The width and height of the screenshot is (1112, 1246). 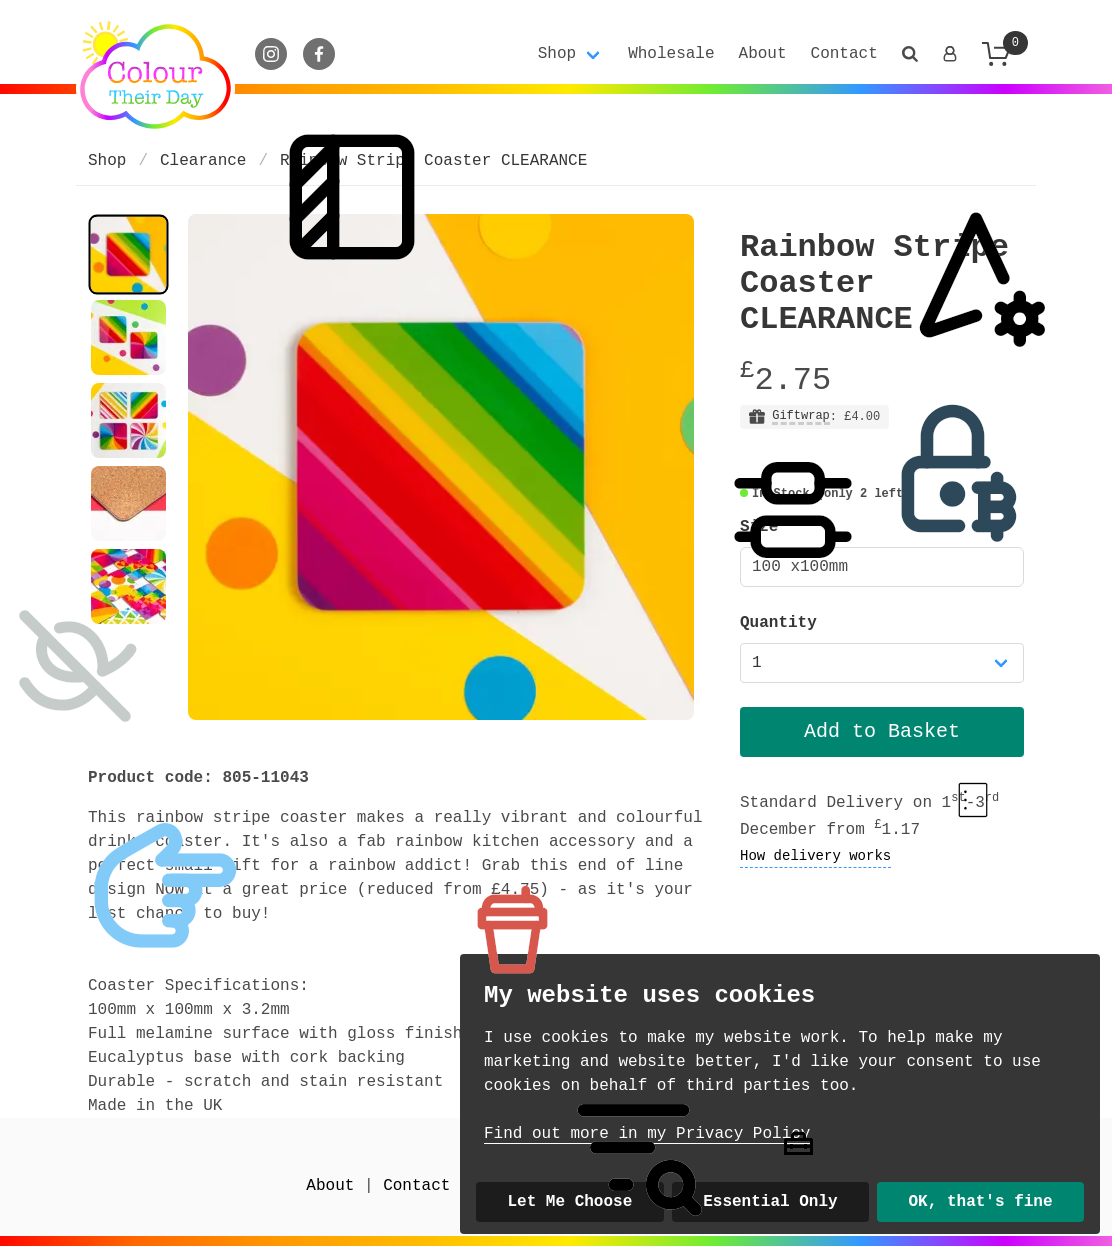 What do you see at coordinates (162, 887) in the screenshot?
I see `navigate to the next item or step` at bounding box center [162, 887].